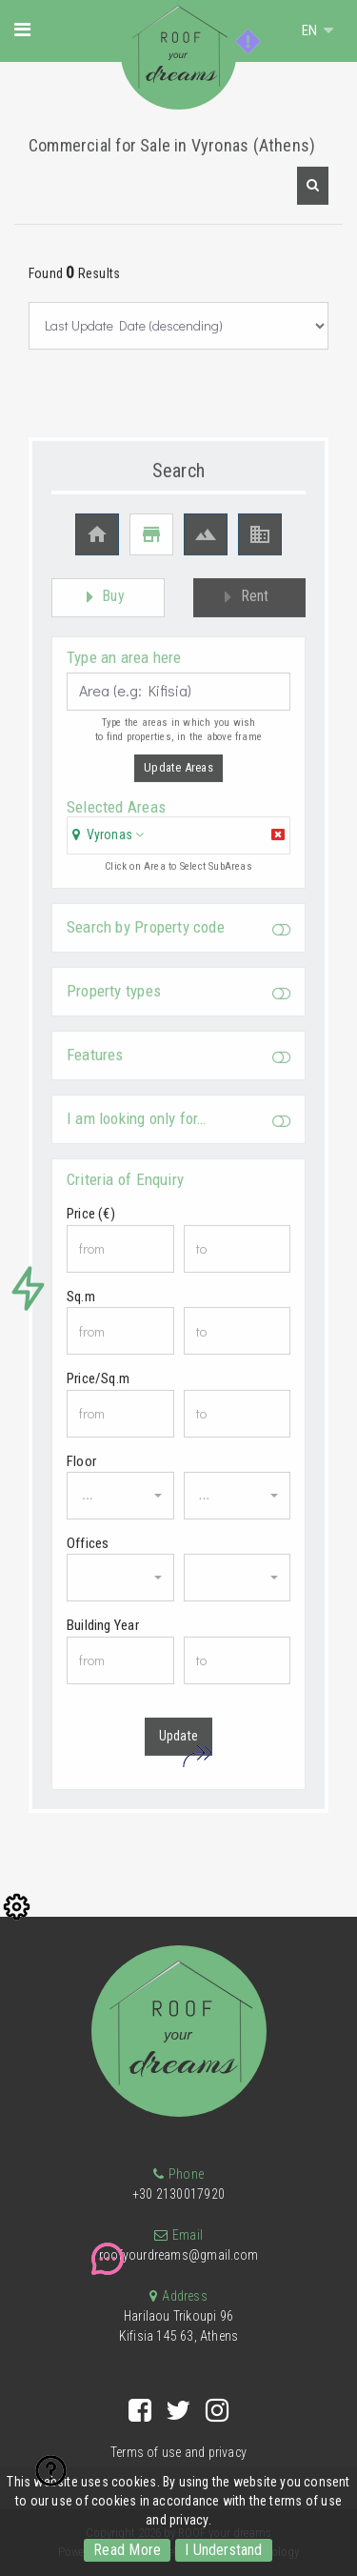 This screenshot has width=357, height=2576. What do you see at coordinates (28, 1288) in the screenshot?
I see `toggle flash on camera` at bounding box center [28, 1288].